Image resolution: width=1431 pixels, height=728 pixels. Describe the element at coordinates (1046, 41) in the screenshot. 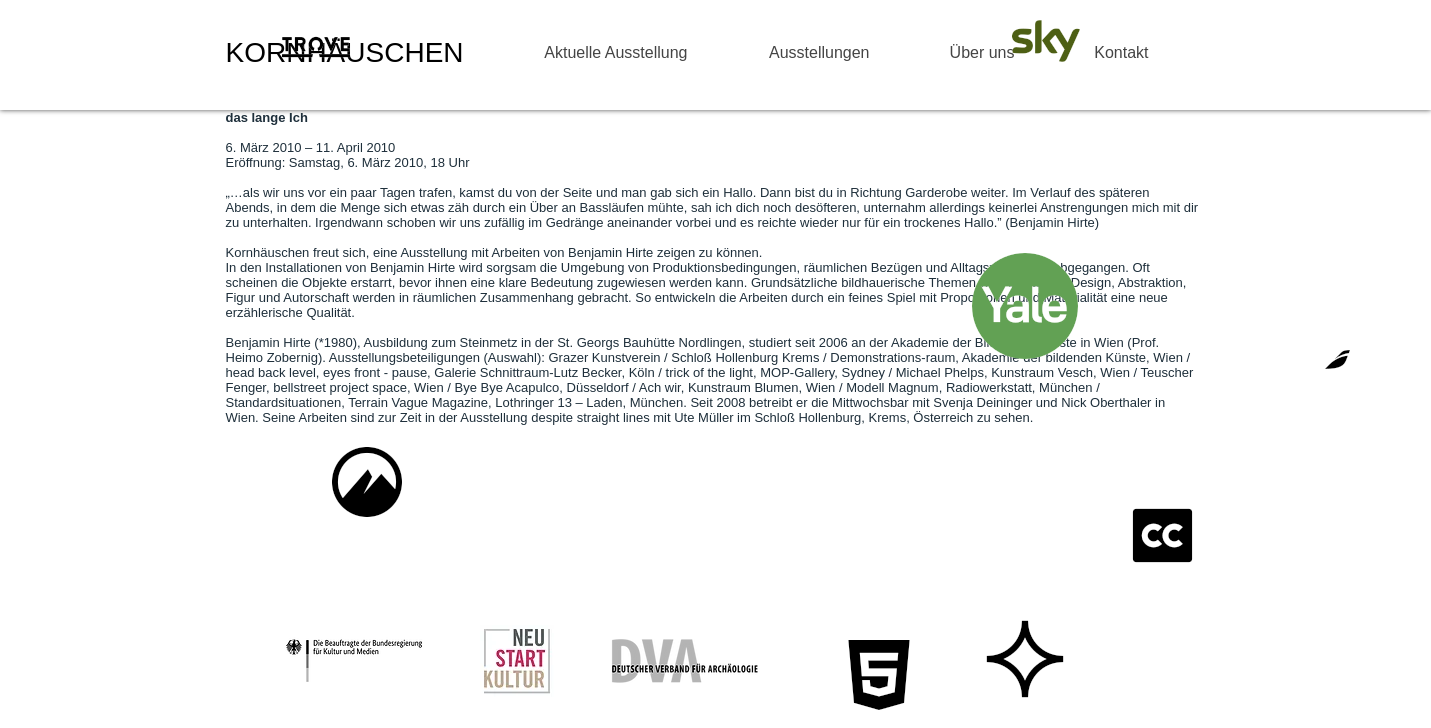

I see `sky brand logo` at that location.